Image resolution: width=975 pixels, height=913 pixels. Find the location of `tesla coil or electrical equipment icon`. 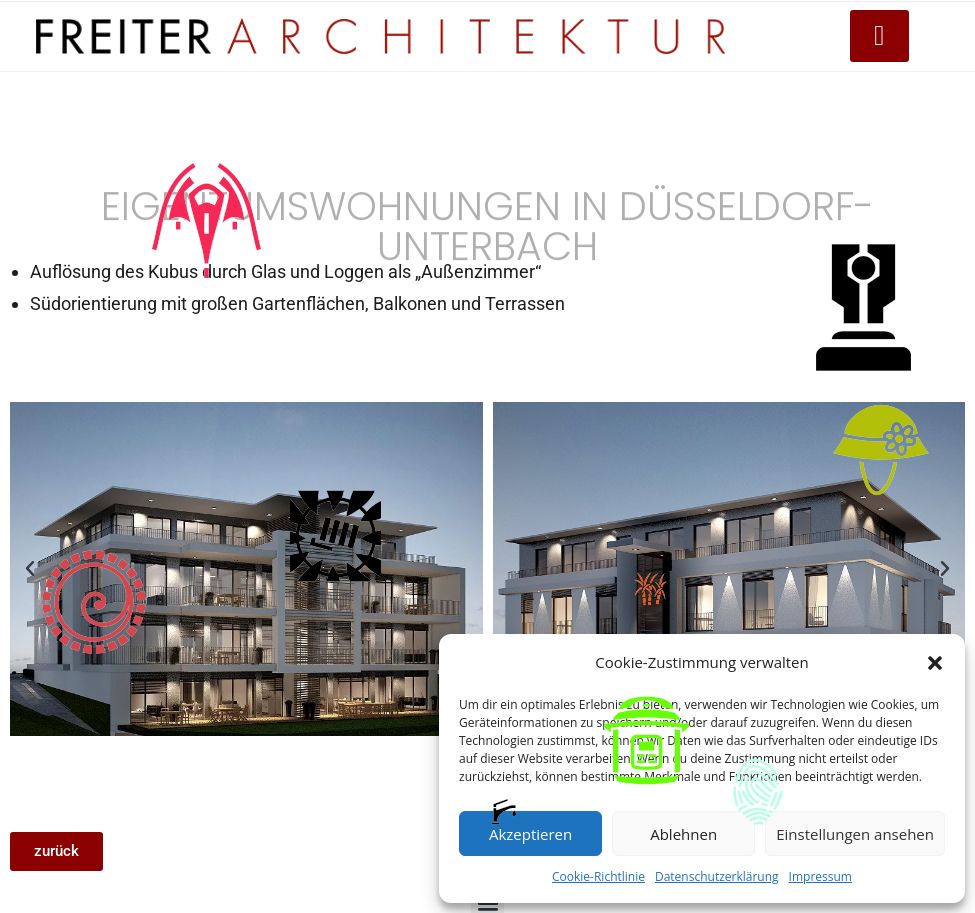

tesla coil or electrical equipment icon is located at coordinates (863, 307).